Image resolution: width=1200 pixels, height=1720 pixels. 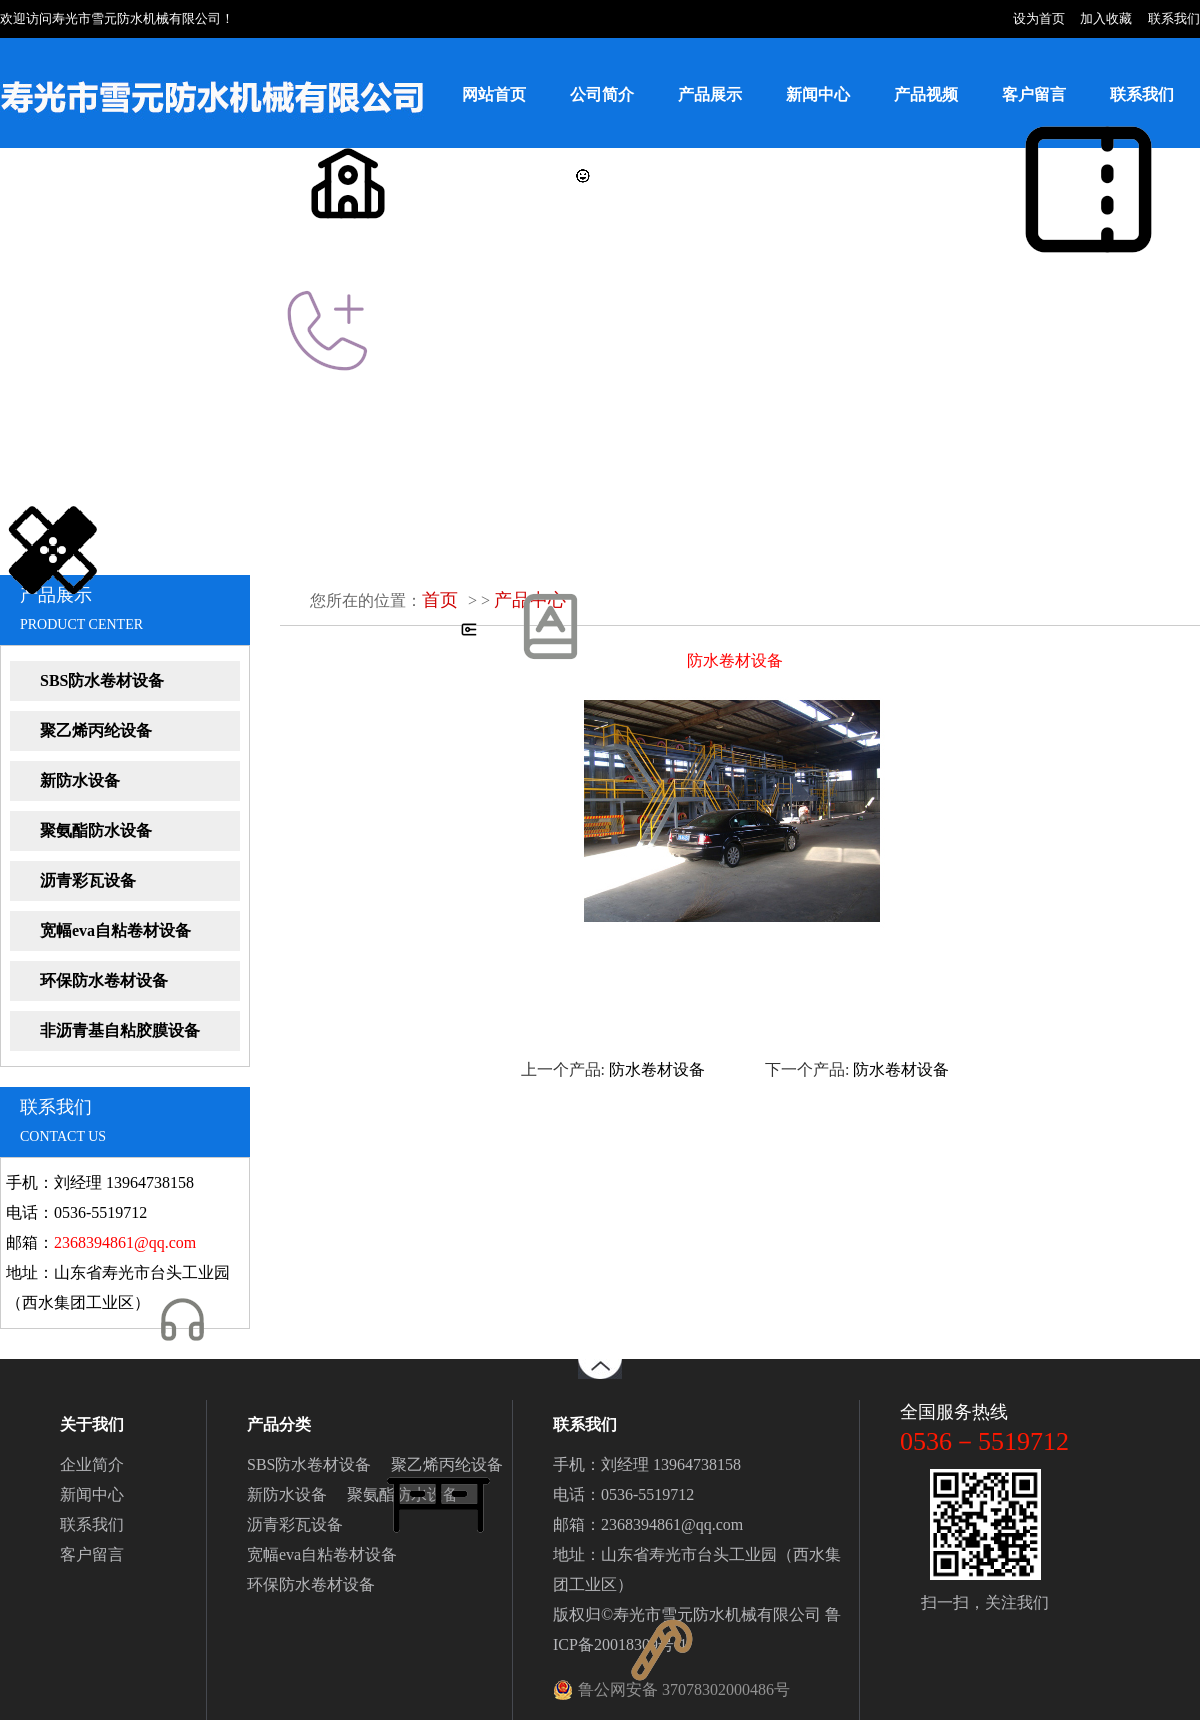 What do you see at coordinates (329, 329) in the screenshot?
I see `add a new contact` at bounding box center [329, 329].